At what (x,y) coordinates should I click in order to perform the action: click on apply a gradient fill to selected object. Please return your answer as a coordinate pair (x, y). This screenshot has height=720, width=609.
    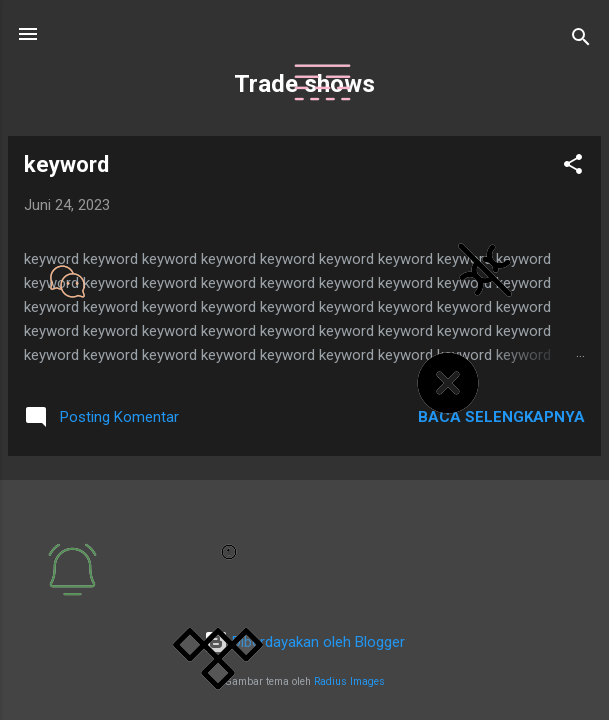
    Looking at the image, I should click on (322, 83).